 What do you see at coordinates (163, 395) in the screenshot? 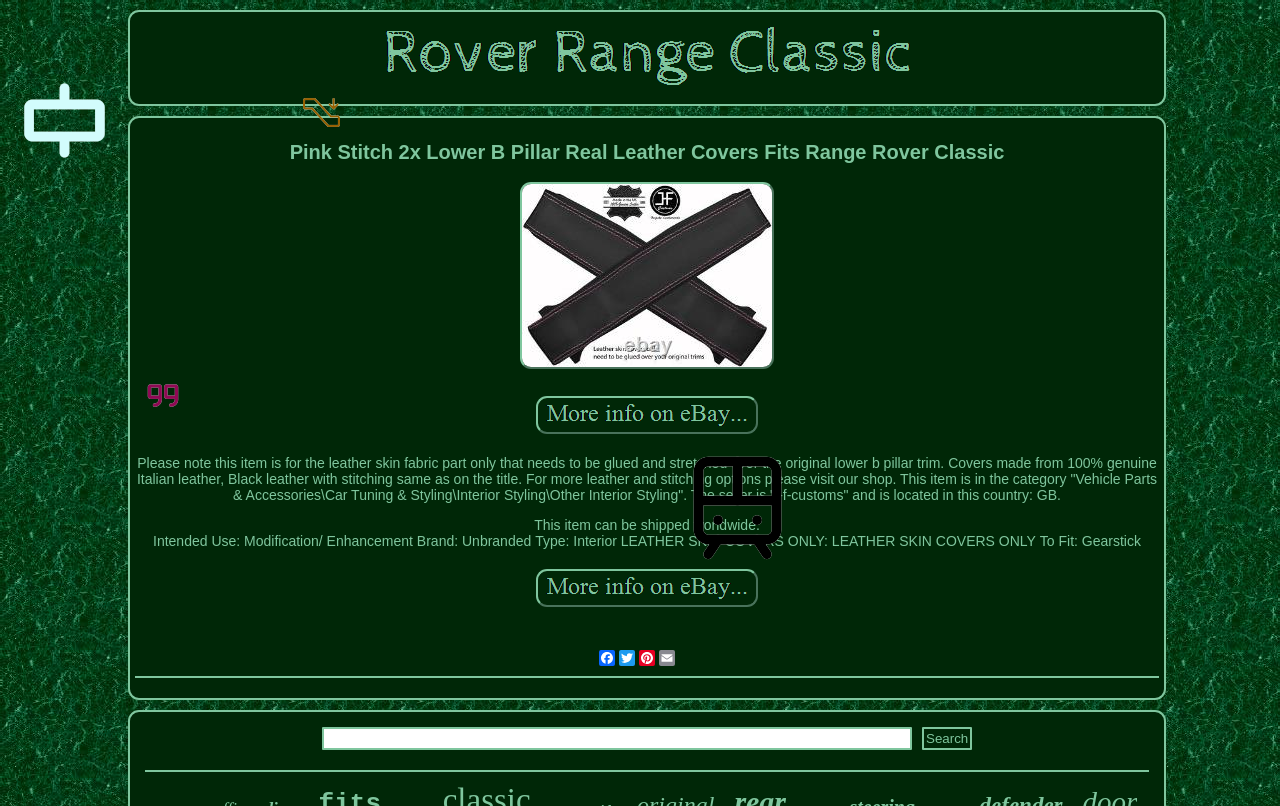
I see `view testimonials or customer quotes` at bounding box center [163, 395].